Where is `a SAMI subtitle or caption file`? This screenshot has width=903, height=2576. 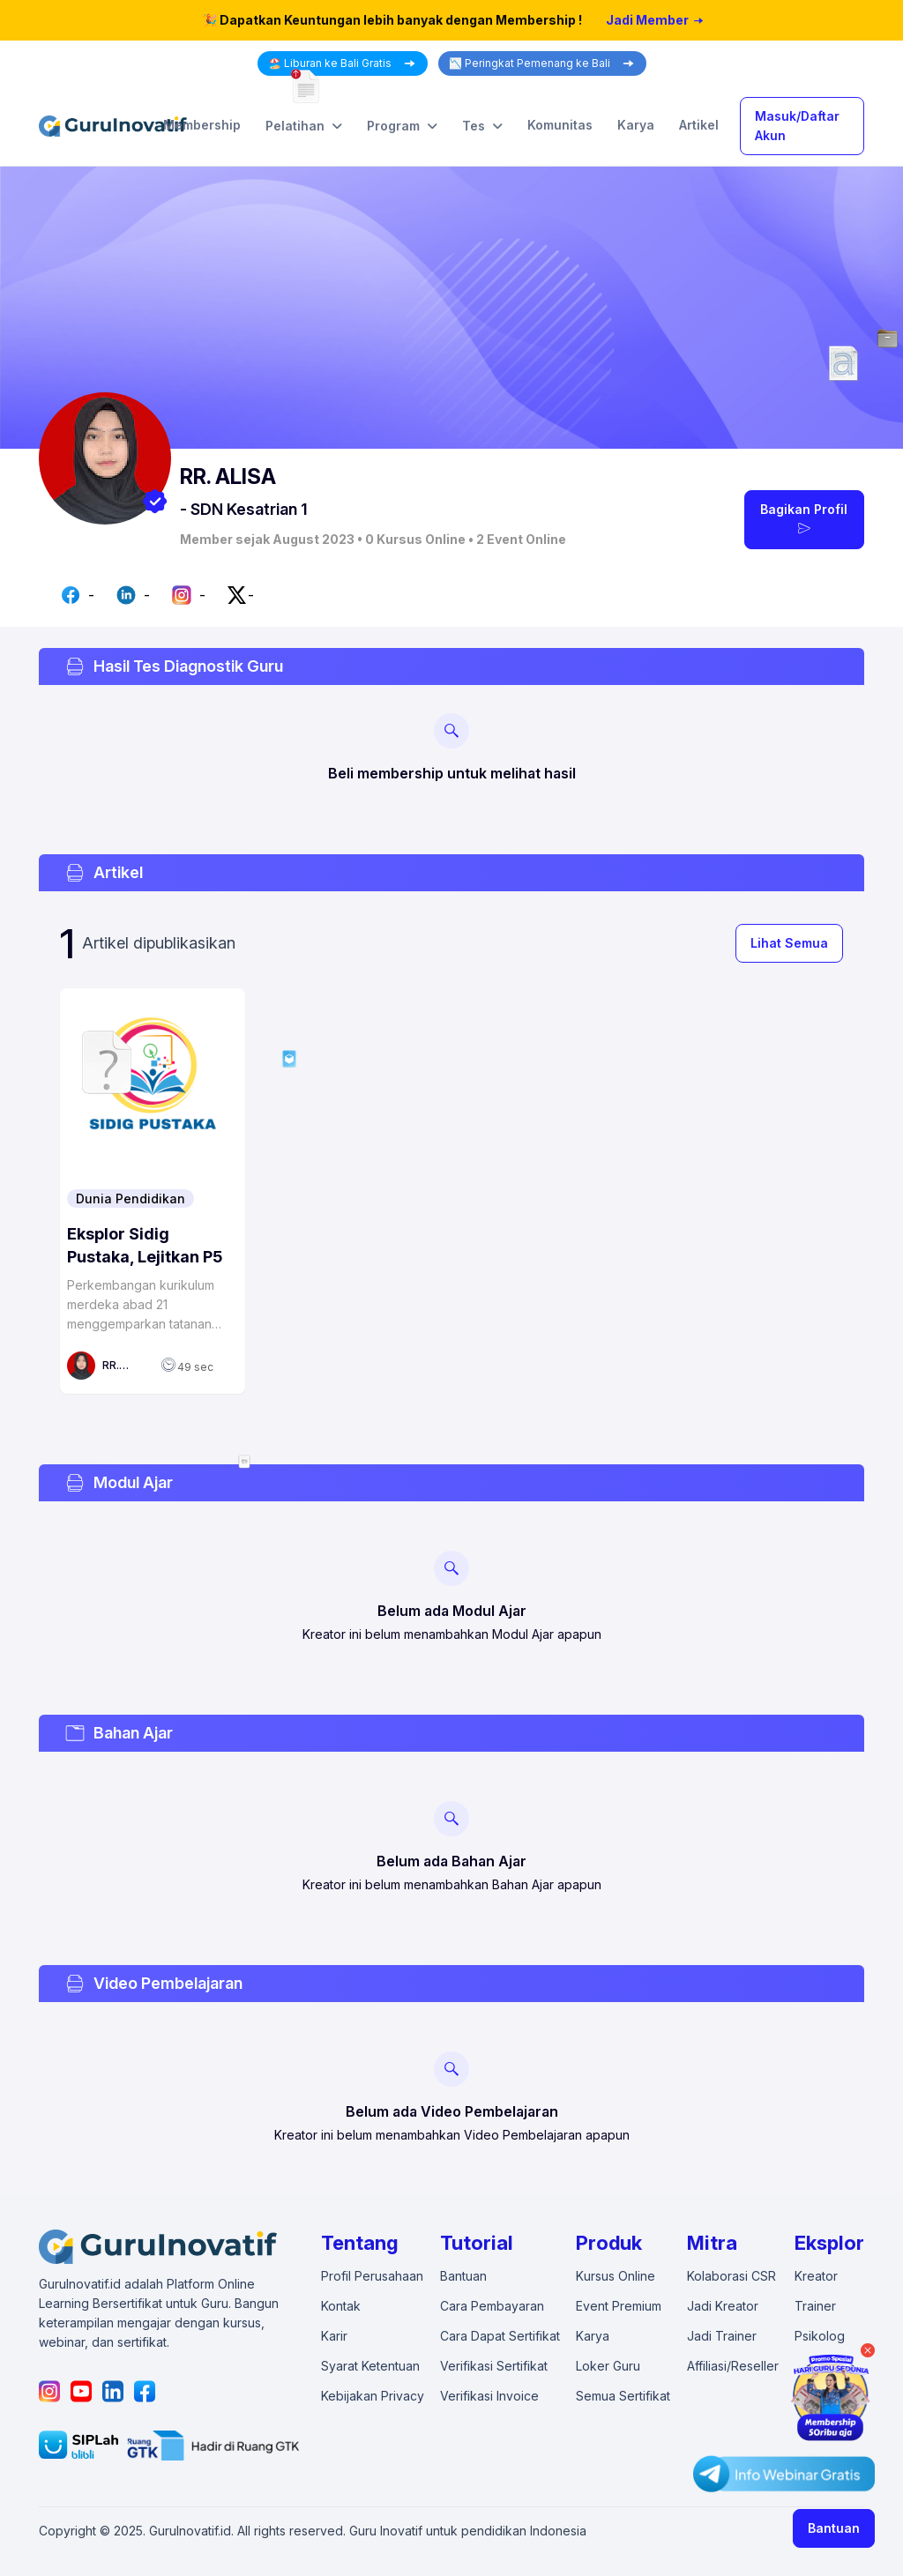 a SAMI subtitle or caption file is located at coordinates (244, 1462).